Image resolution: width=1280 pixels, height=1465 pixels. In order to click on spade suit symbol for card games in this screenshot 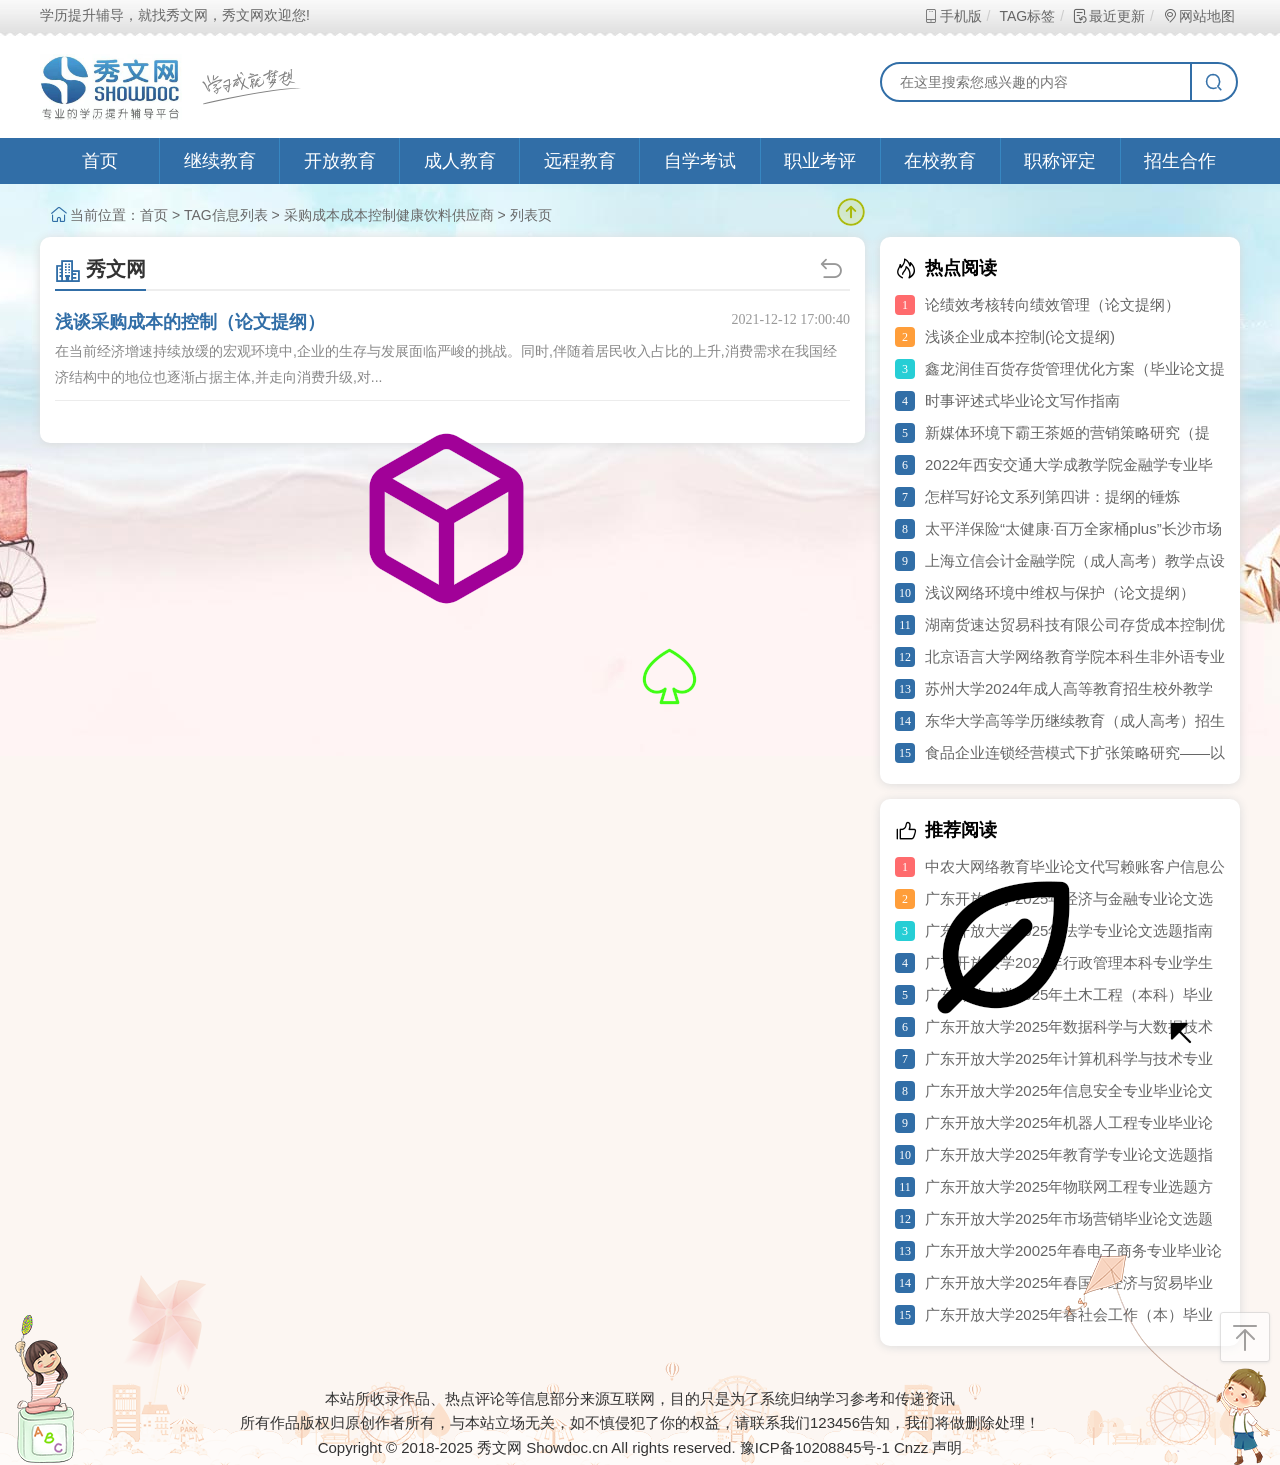, I will do `click(669, 677)`.